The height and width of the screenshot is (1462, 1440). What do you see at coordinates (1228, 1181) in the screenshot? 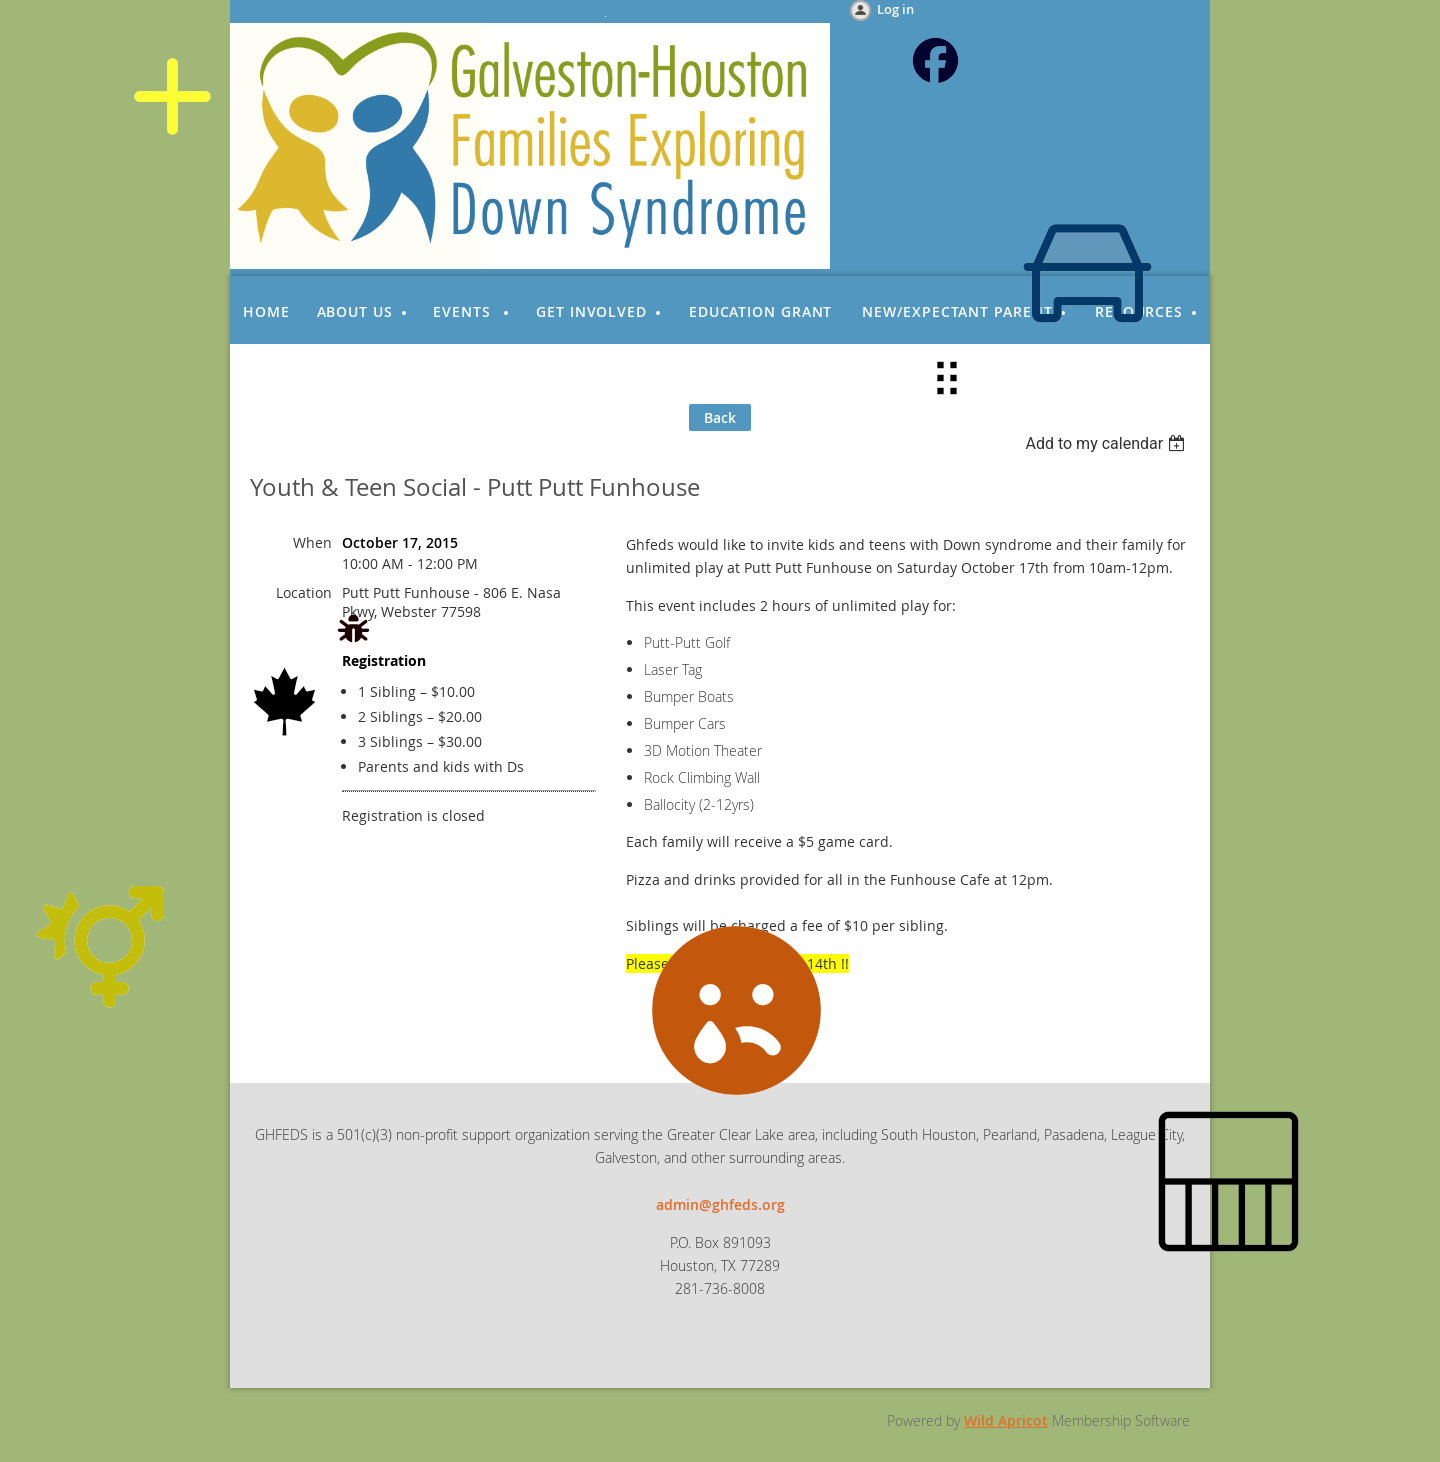
I see `toggle bottom panel visibility` at bounding box center [1228, 1181].